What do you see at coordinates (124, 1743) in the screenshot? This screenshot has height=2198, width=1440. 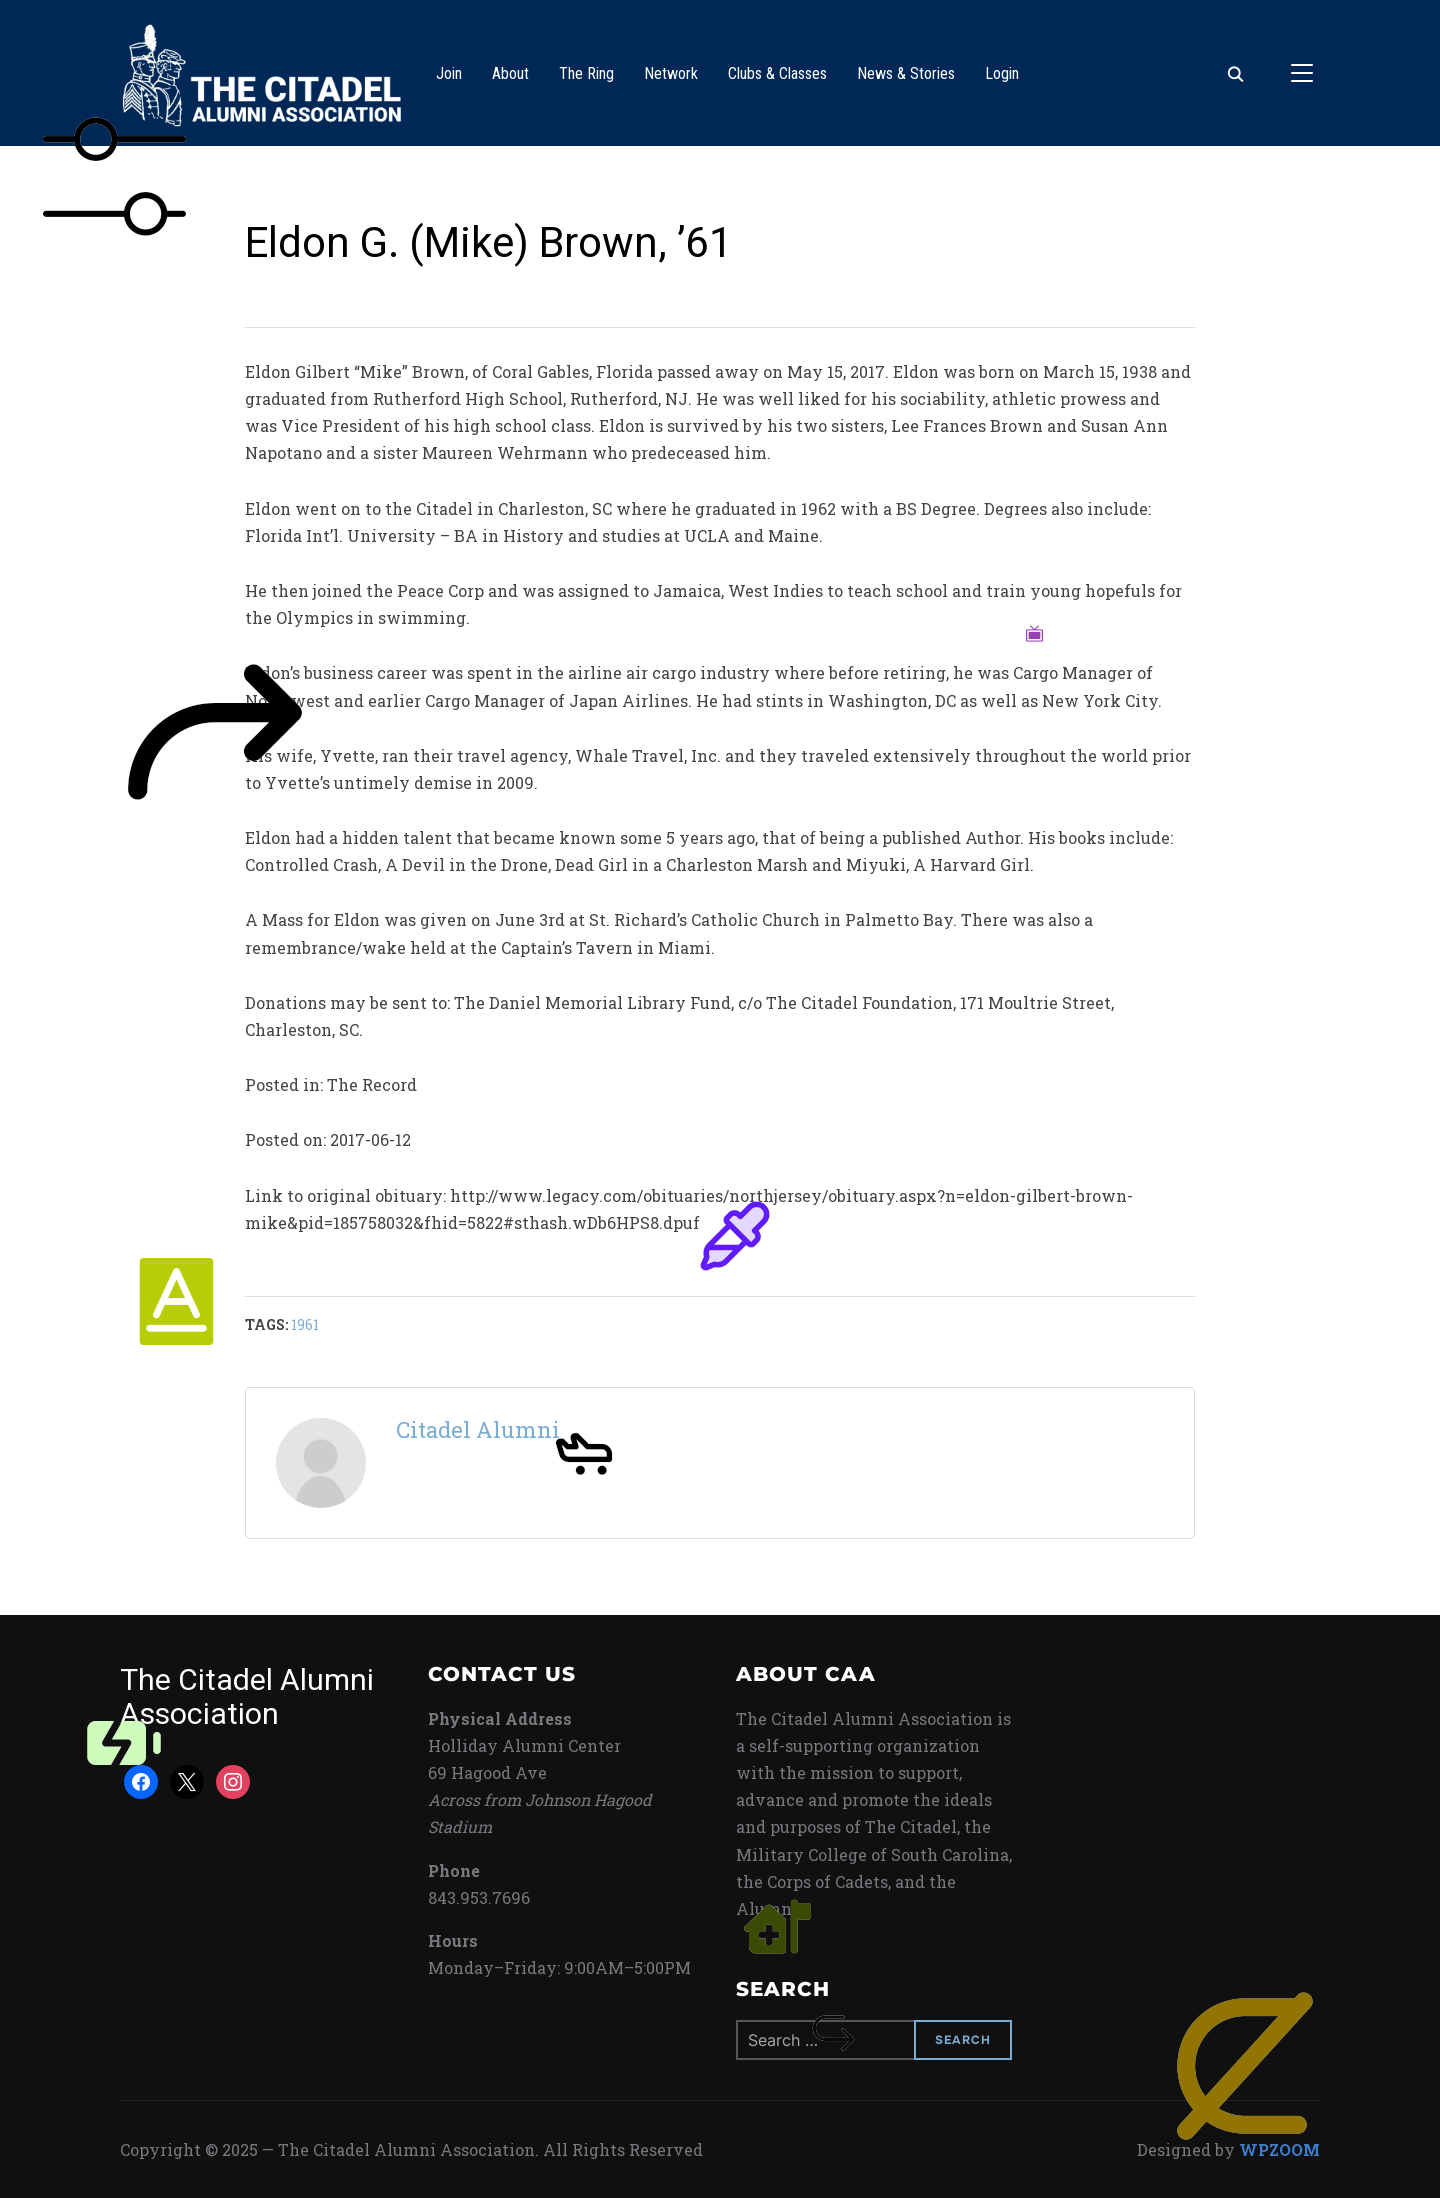 I see `indicates device is currently charging` at bounding box center [124, 1743].